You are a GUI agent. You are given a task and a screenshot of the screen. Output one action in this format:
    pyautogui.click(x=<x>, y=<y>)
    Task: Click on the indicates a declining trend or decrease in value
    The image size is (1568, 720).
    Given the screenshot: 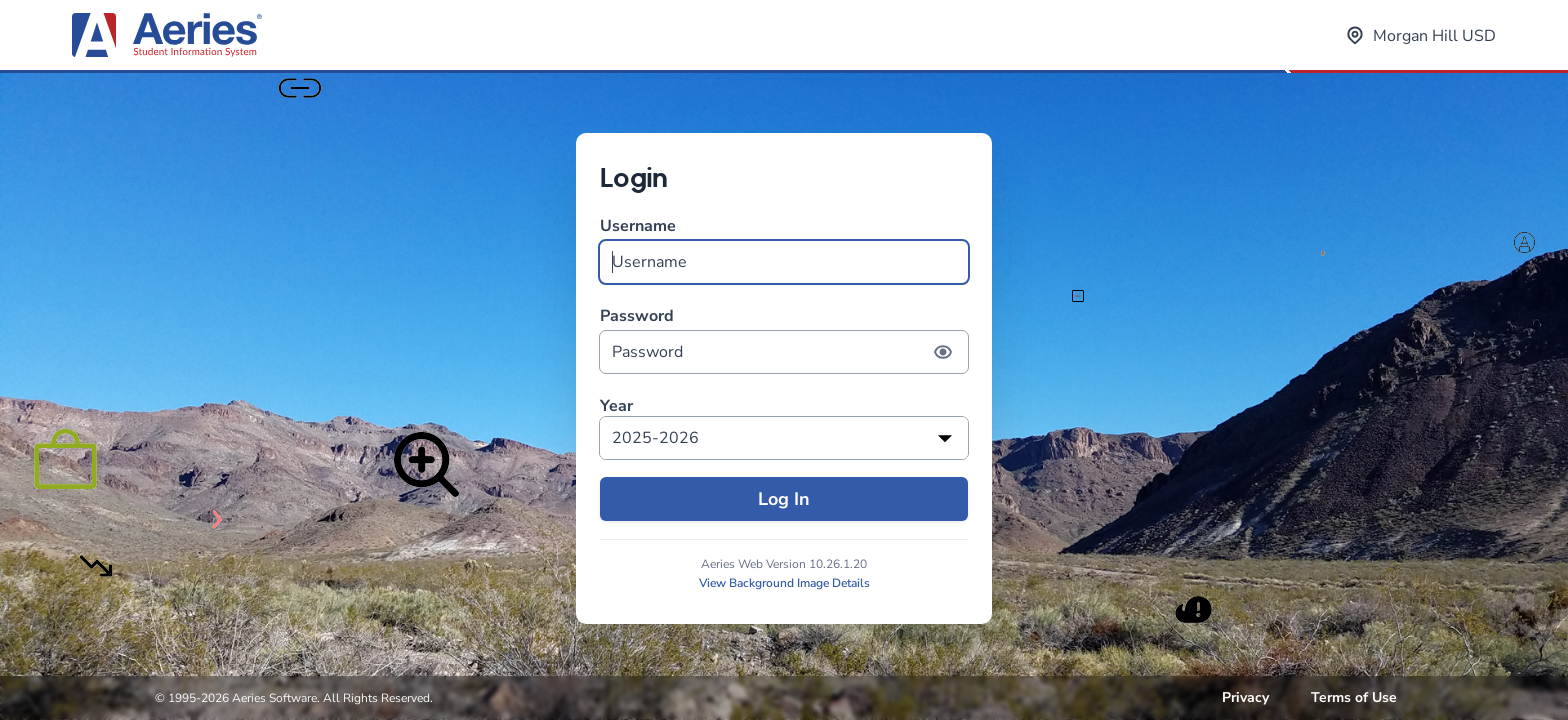 What is the action you would take?
    pyautogui.click(x=96, y=566)
    